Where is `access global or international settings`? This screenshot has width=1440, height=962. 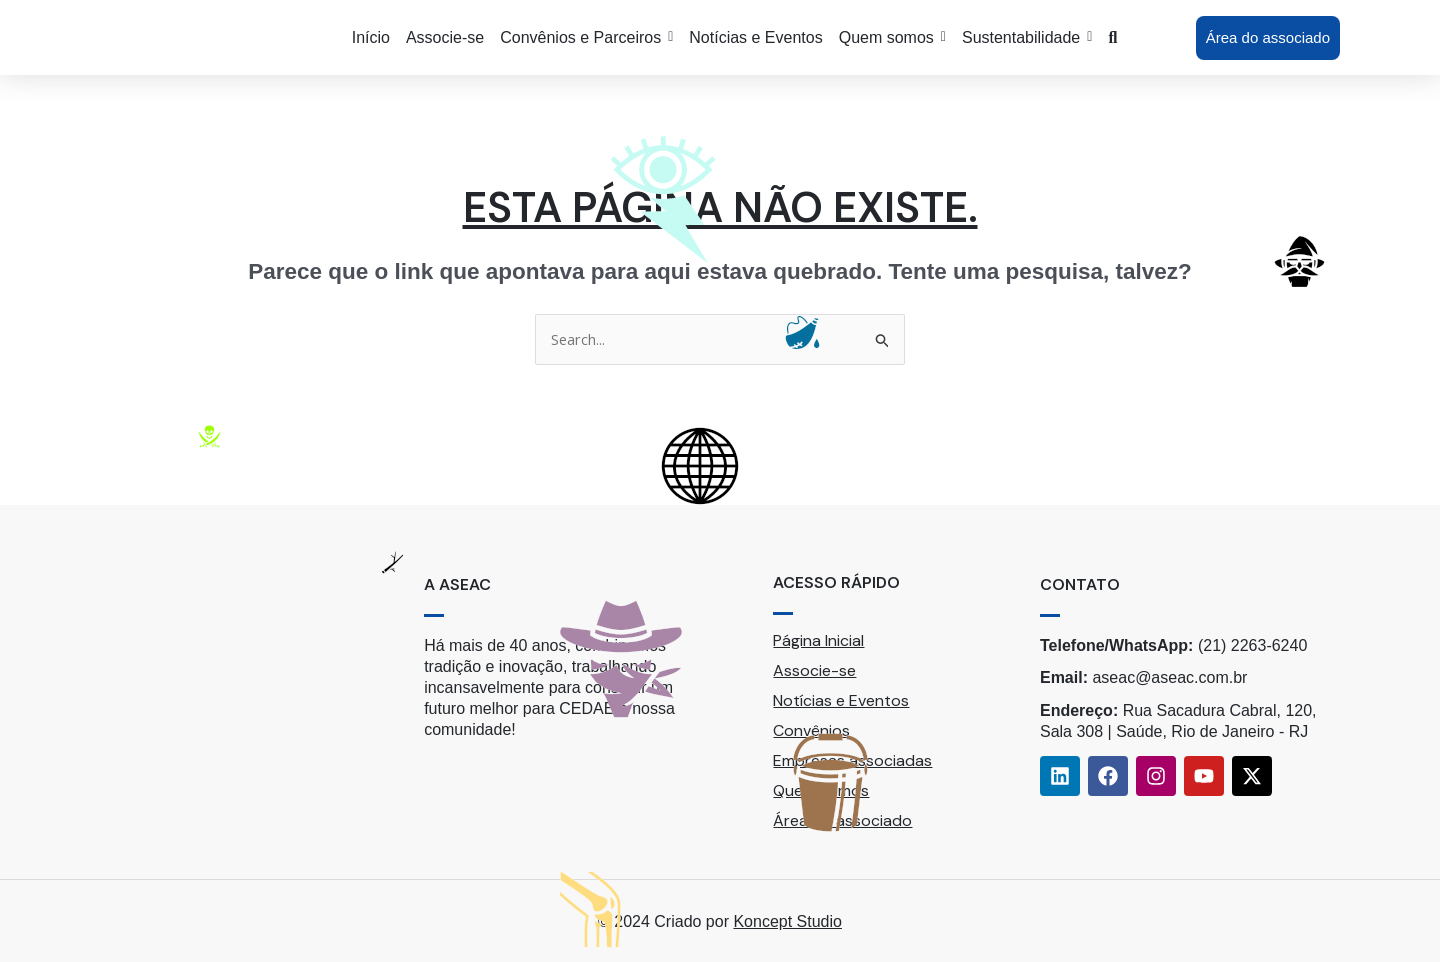 access global or international settings is located at coordinates (700, 466).